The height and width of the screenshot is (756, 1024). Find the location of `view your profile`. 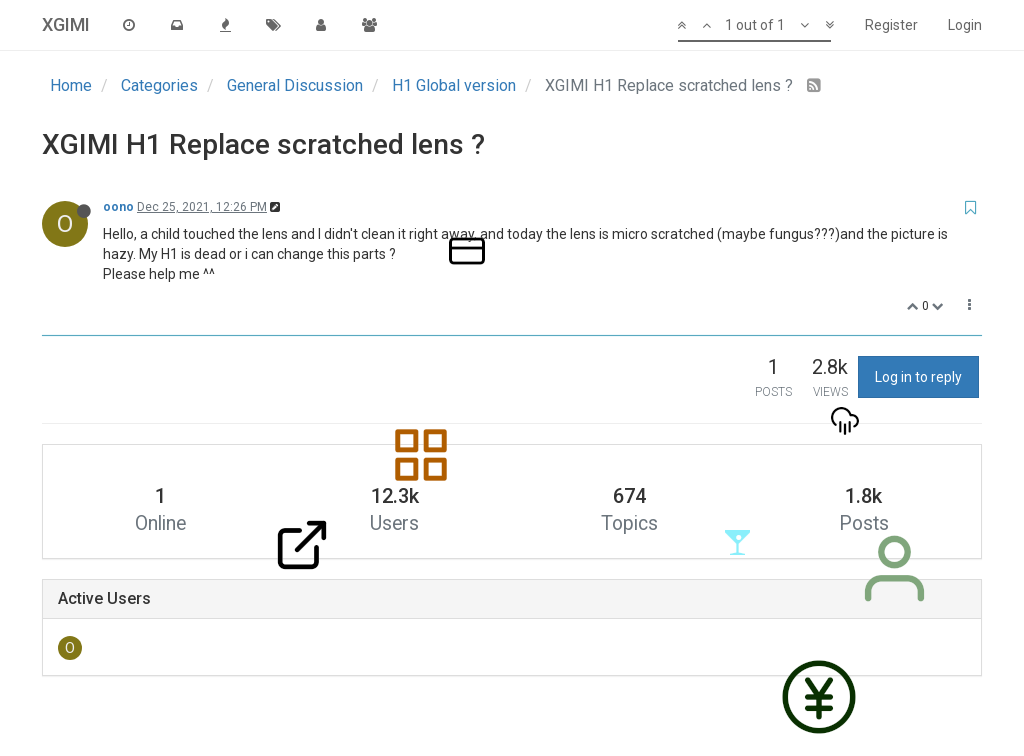

view your profile is located at coordinates (894, 568).